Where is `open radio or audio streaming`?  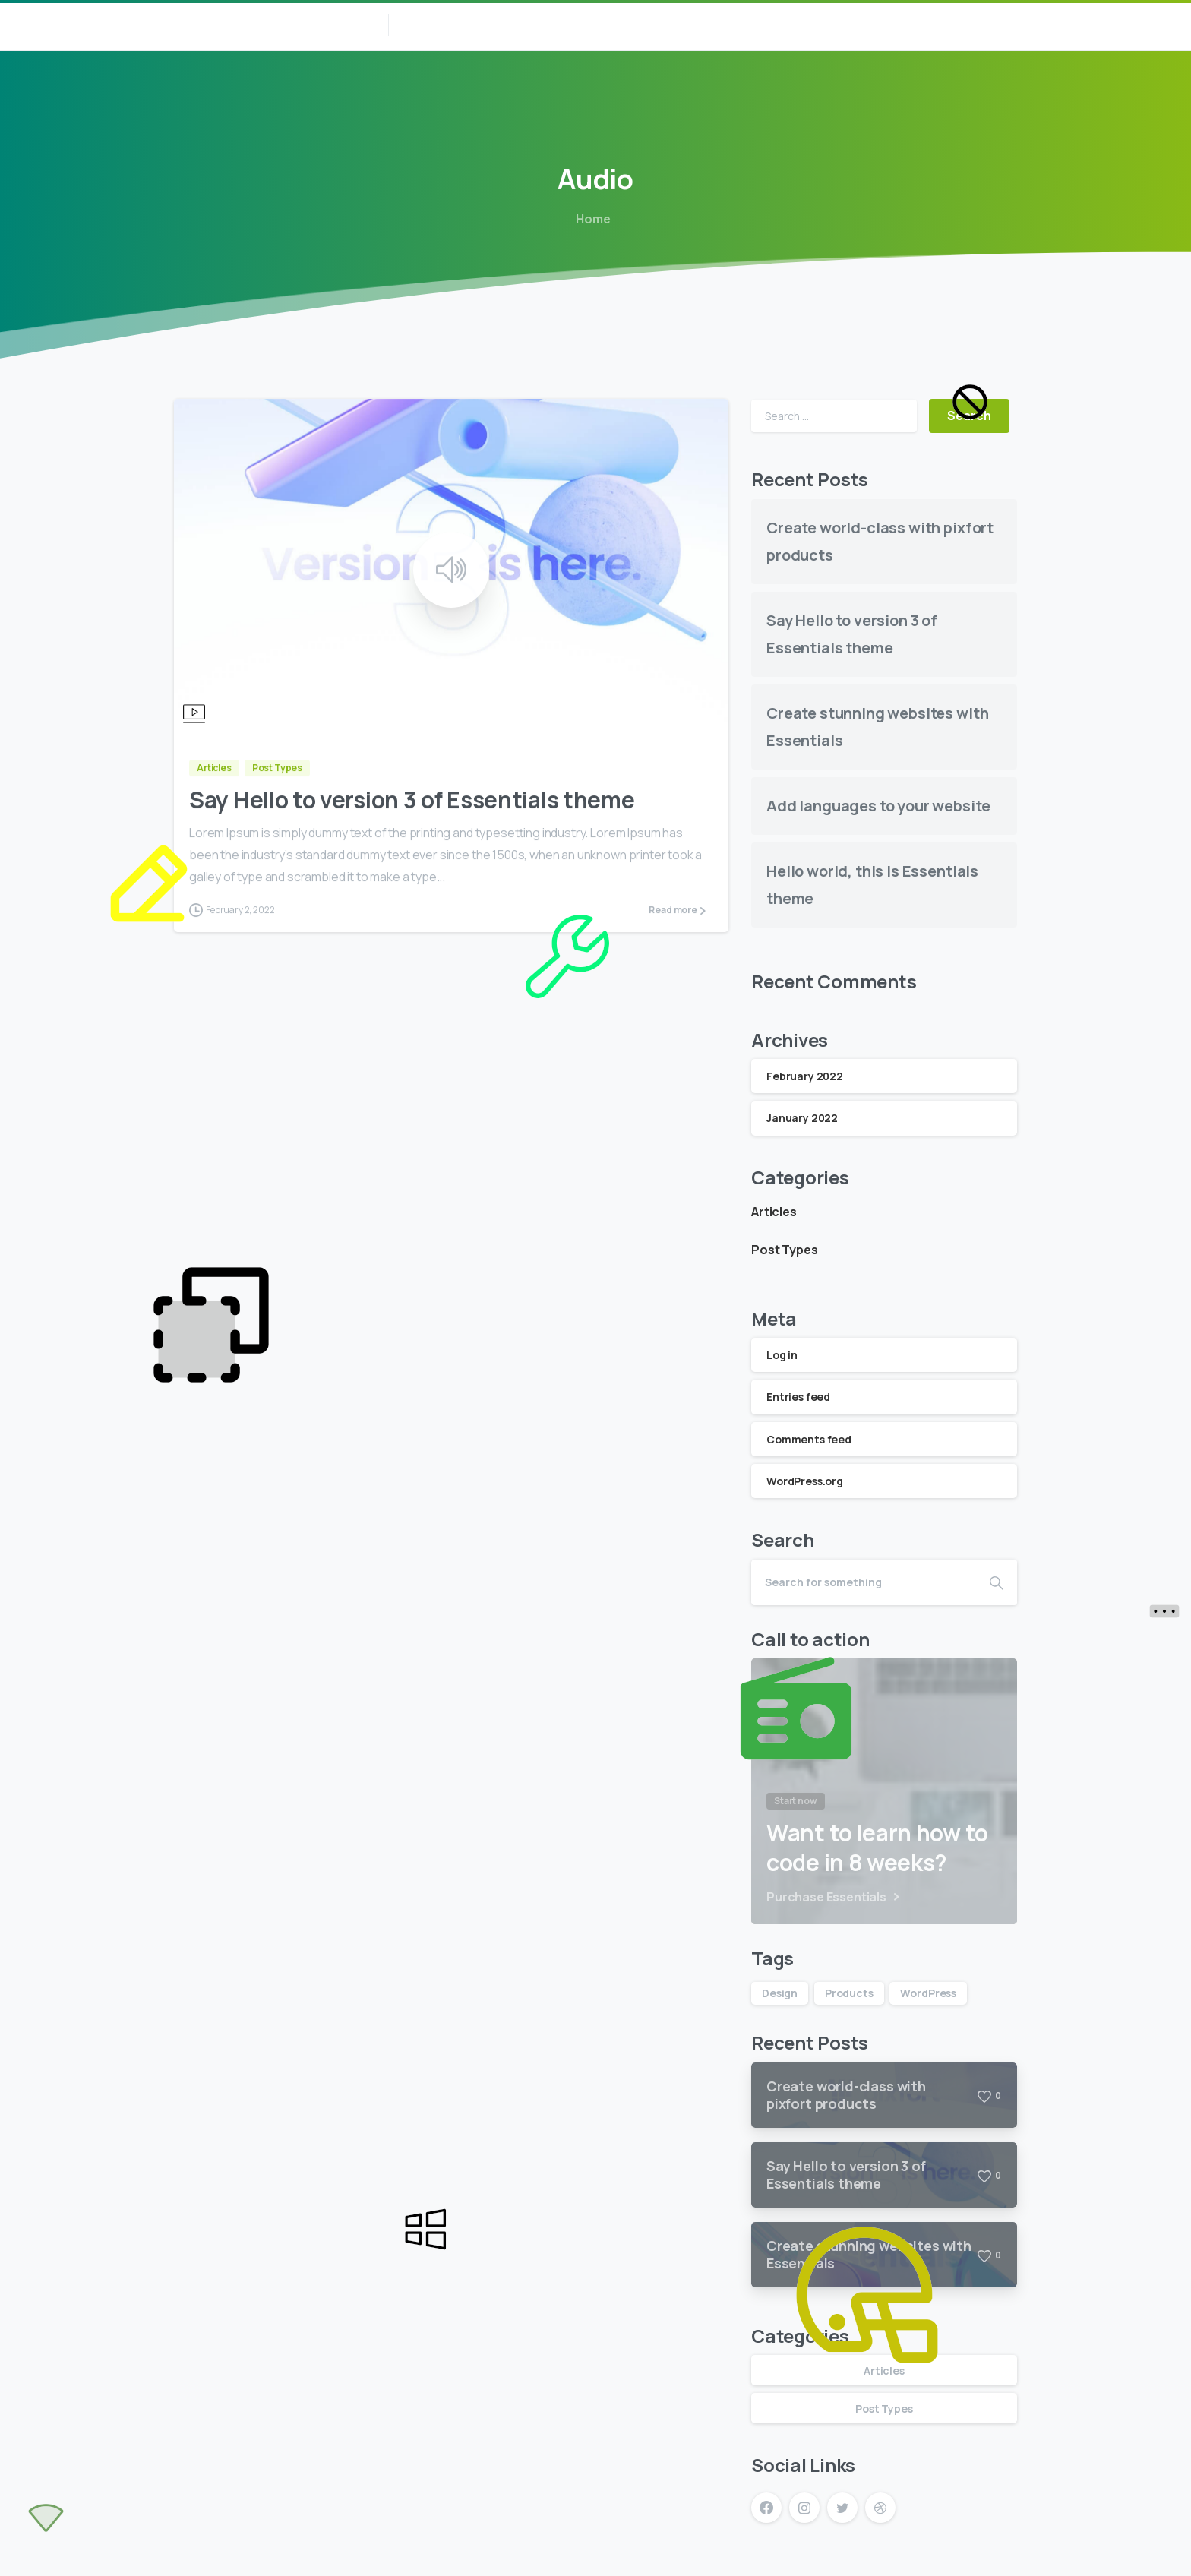 open radio or audio streaming is located at coordinates (796, 1717).